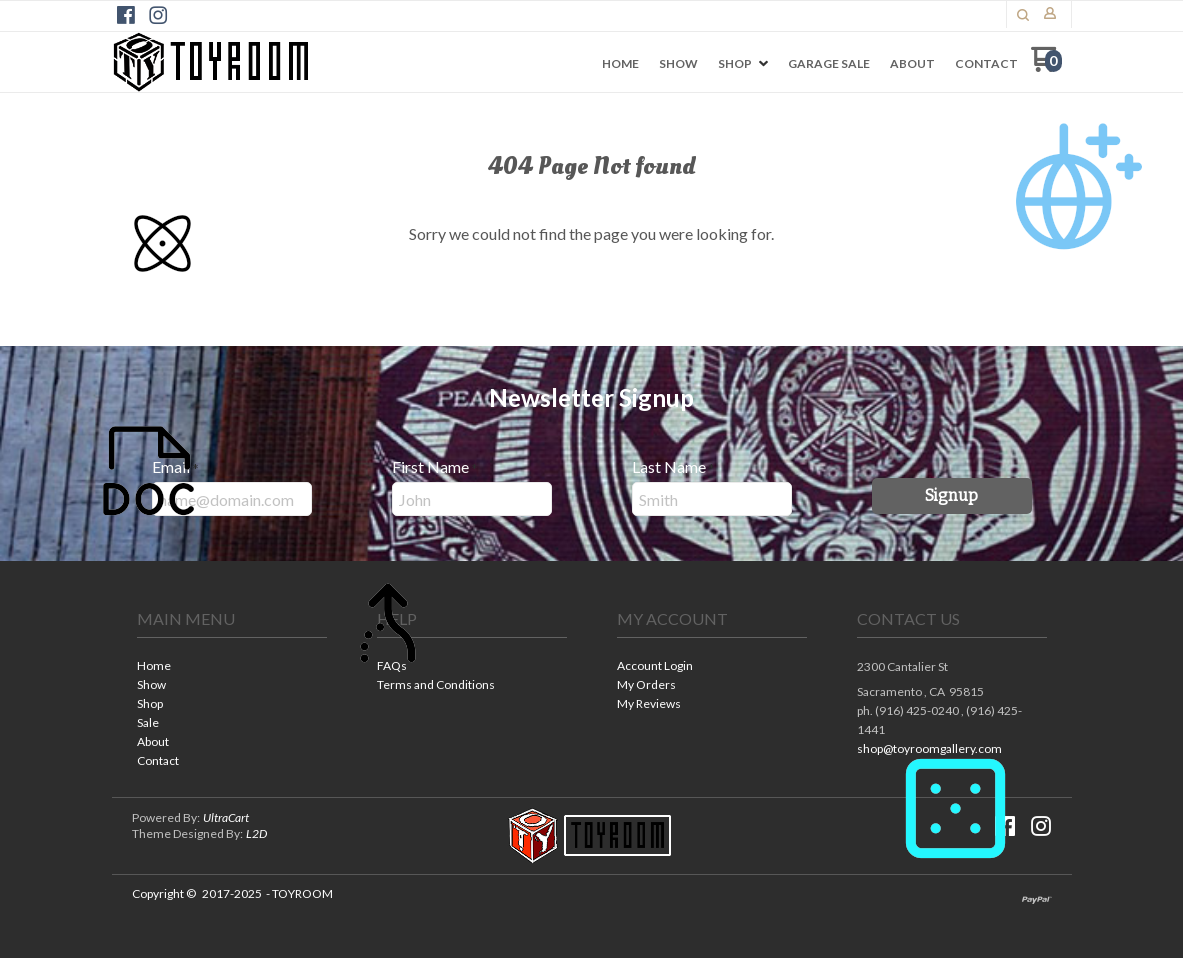  What do you see at coordinates (388, 623) in the screenshot?
I see `merge content from right side` at bounding box center [388, 623].